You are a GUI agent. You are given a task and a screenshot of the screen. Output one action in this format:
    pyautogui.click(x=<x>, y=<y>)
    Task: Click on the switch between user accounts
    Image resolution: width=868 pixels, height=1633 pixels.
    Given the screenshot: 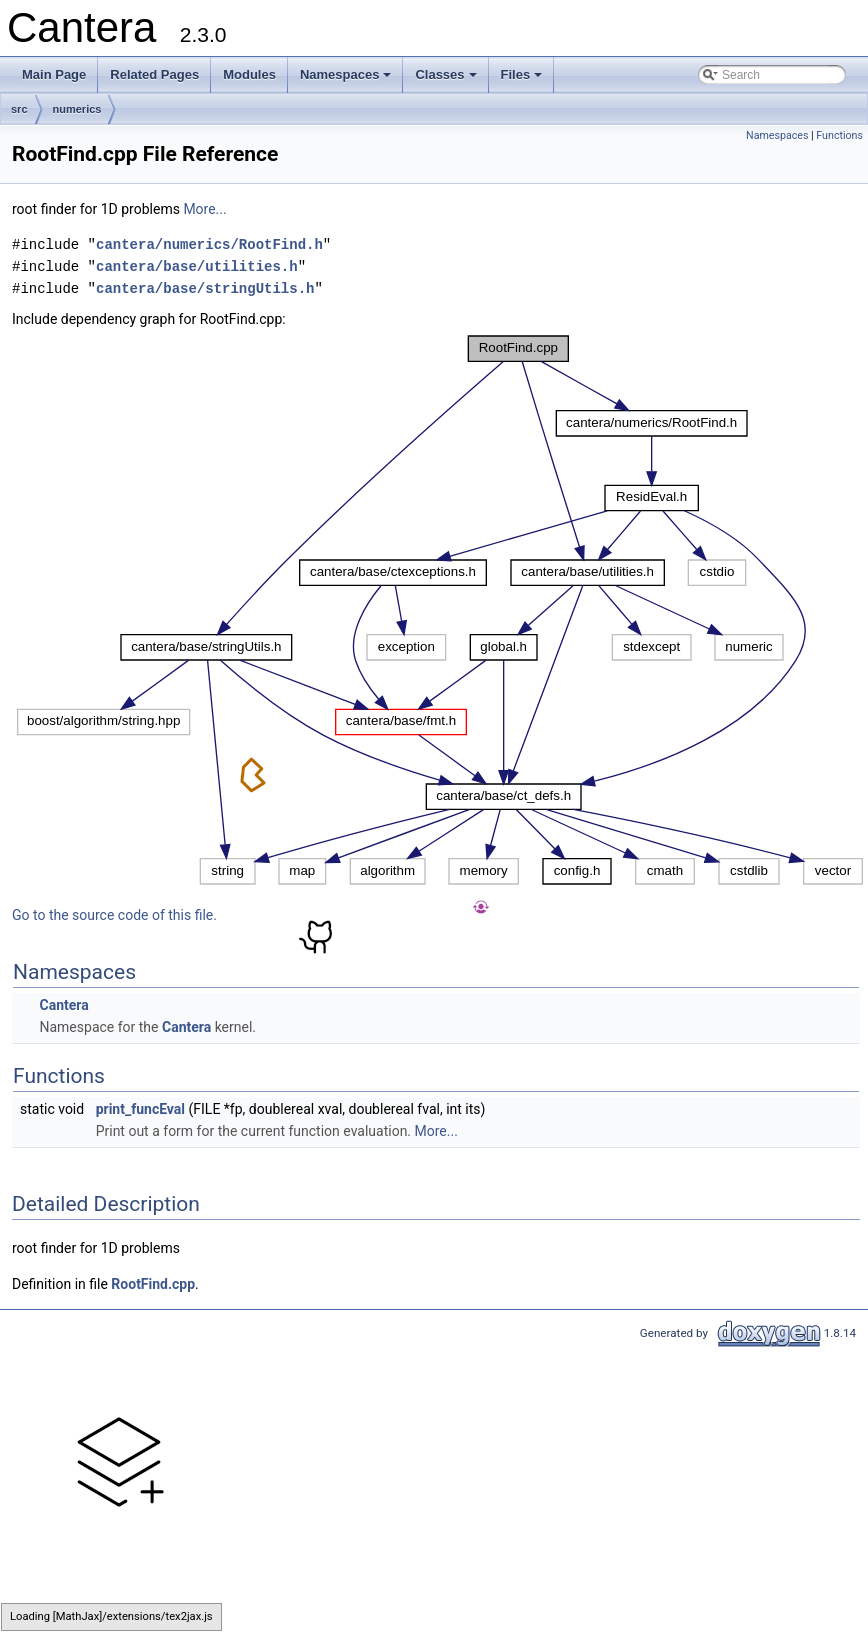 What is the action you would take?
    pyautogui.click(x=481, y=907)
    